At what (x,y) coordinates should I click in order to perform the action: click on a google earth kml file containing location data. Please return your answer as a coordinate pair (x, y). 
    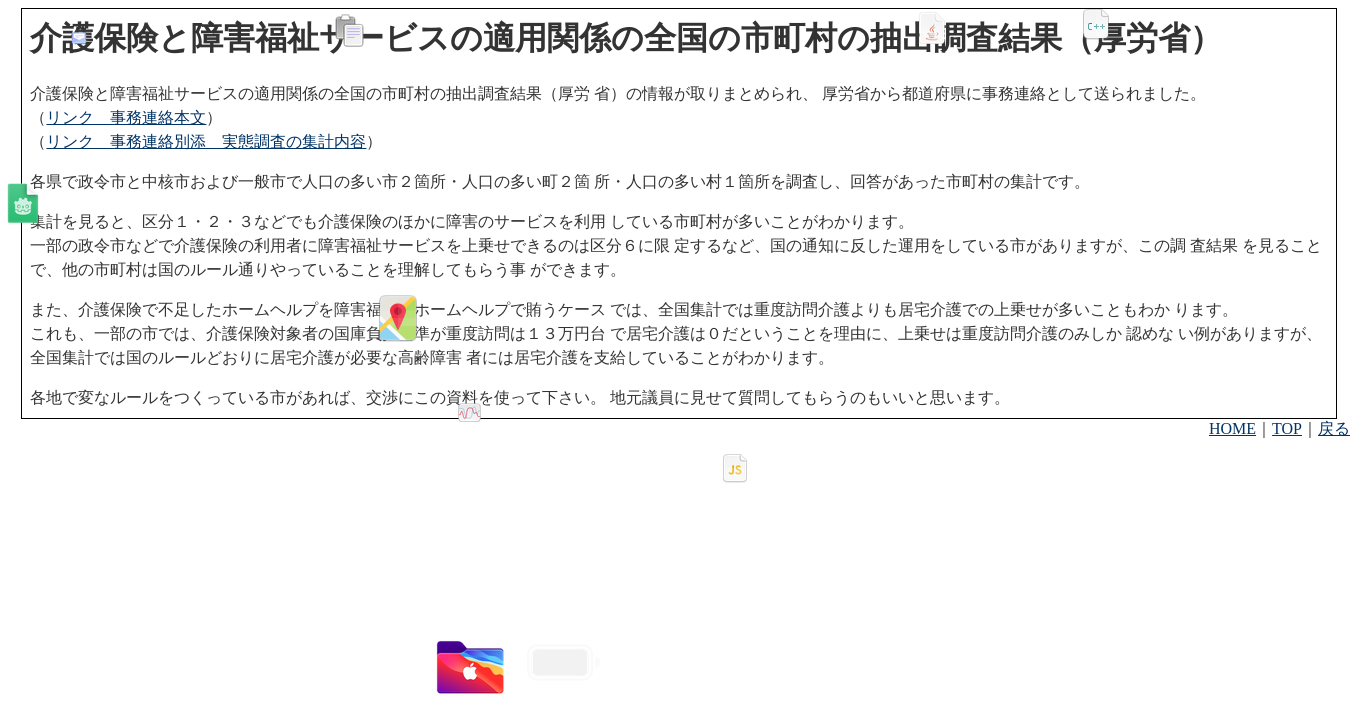
    Looking at the image, I should click on (398, 318).